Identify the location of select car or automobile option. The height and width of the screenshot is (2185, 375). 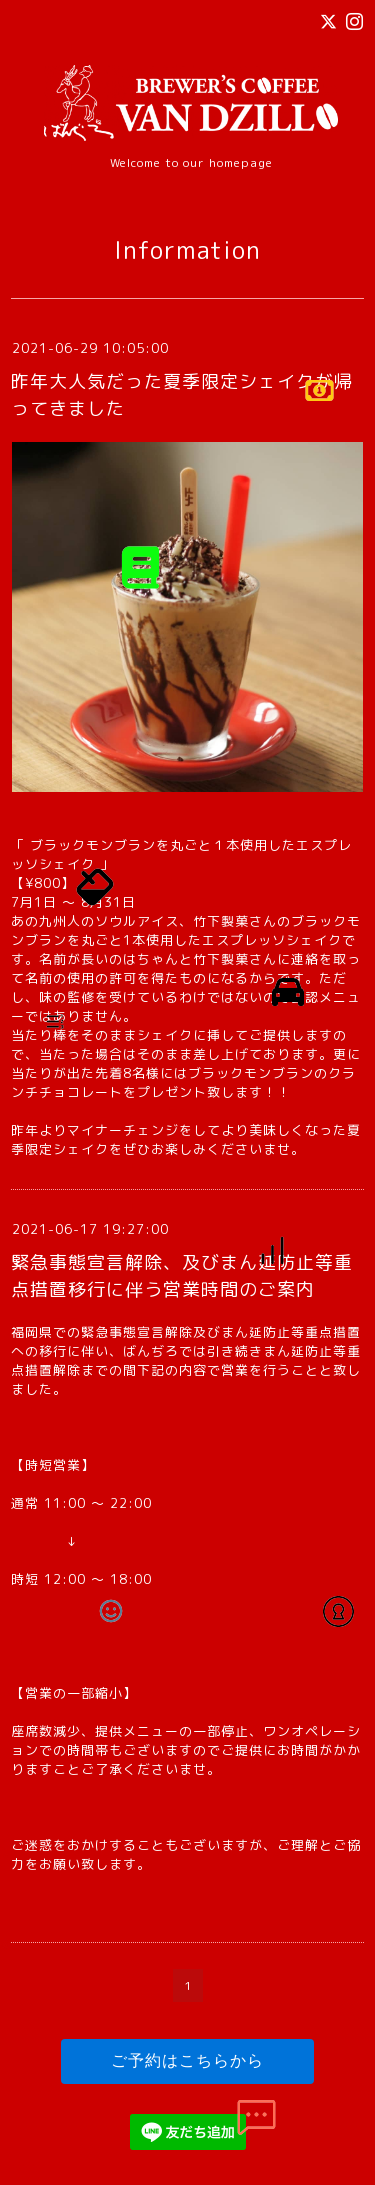
(288, 992).